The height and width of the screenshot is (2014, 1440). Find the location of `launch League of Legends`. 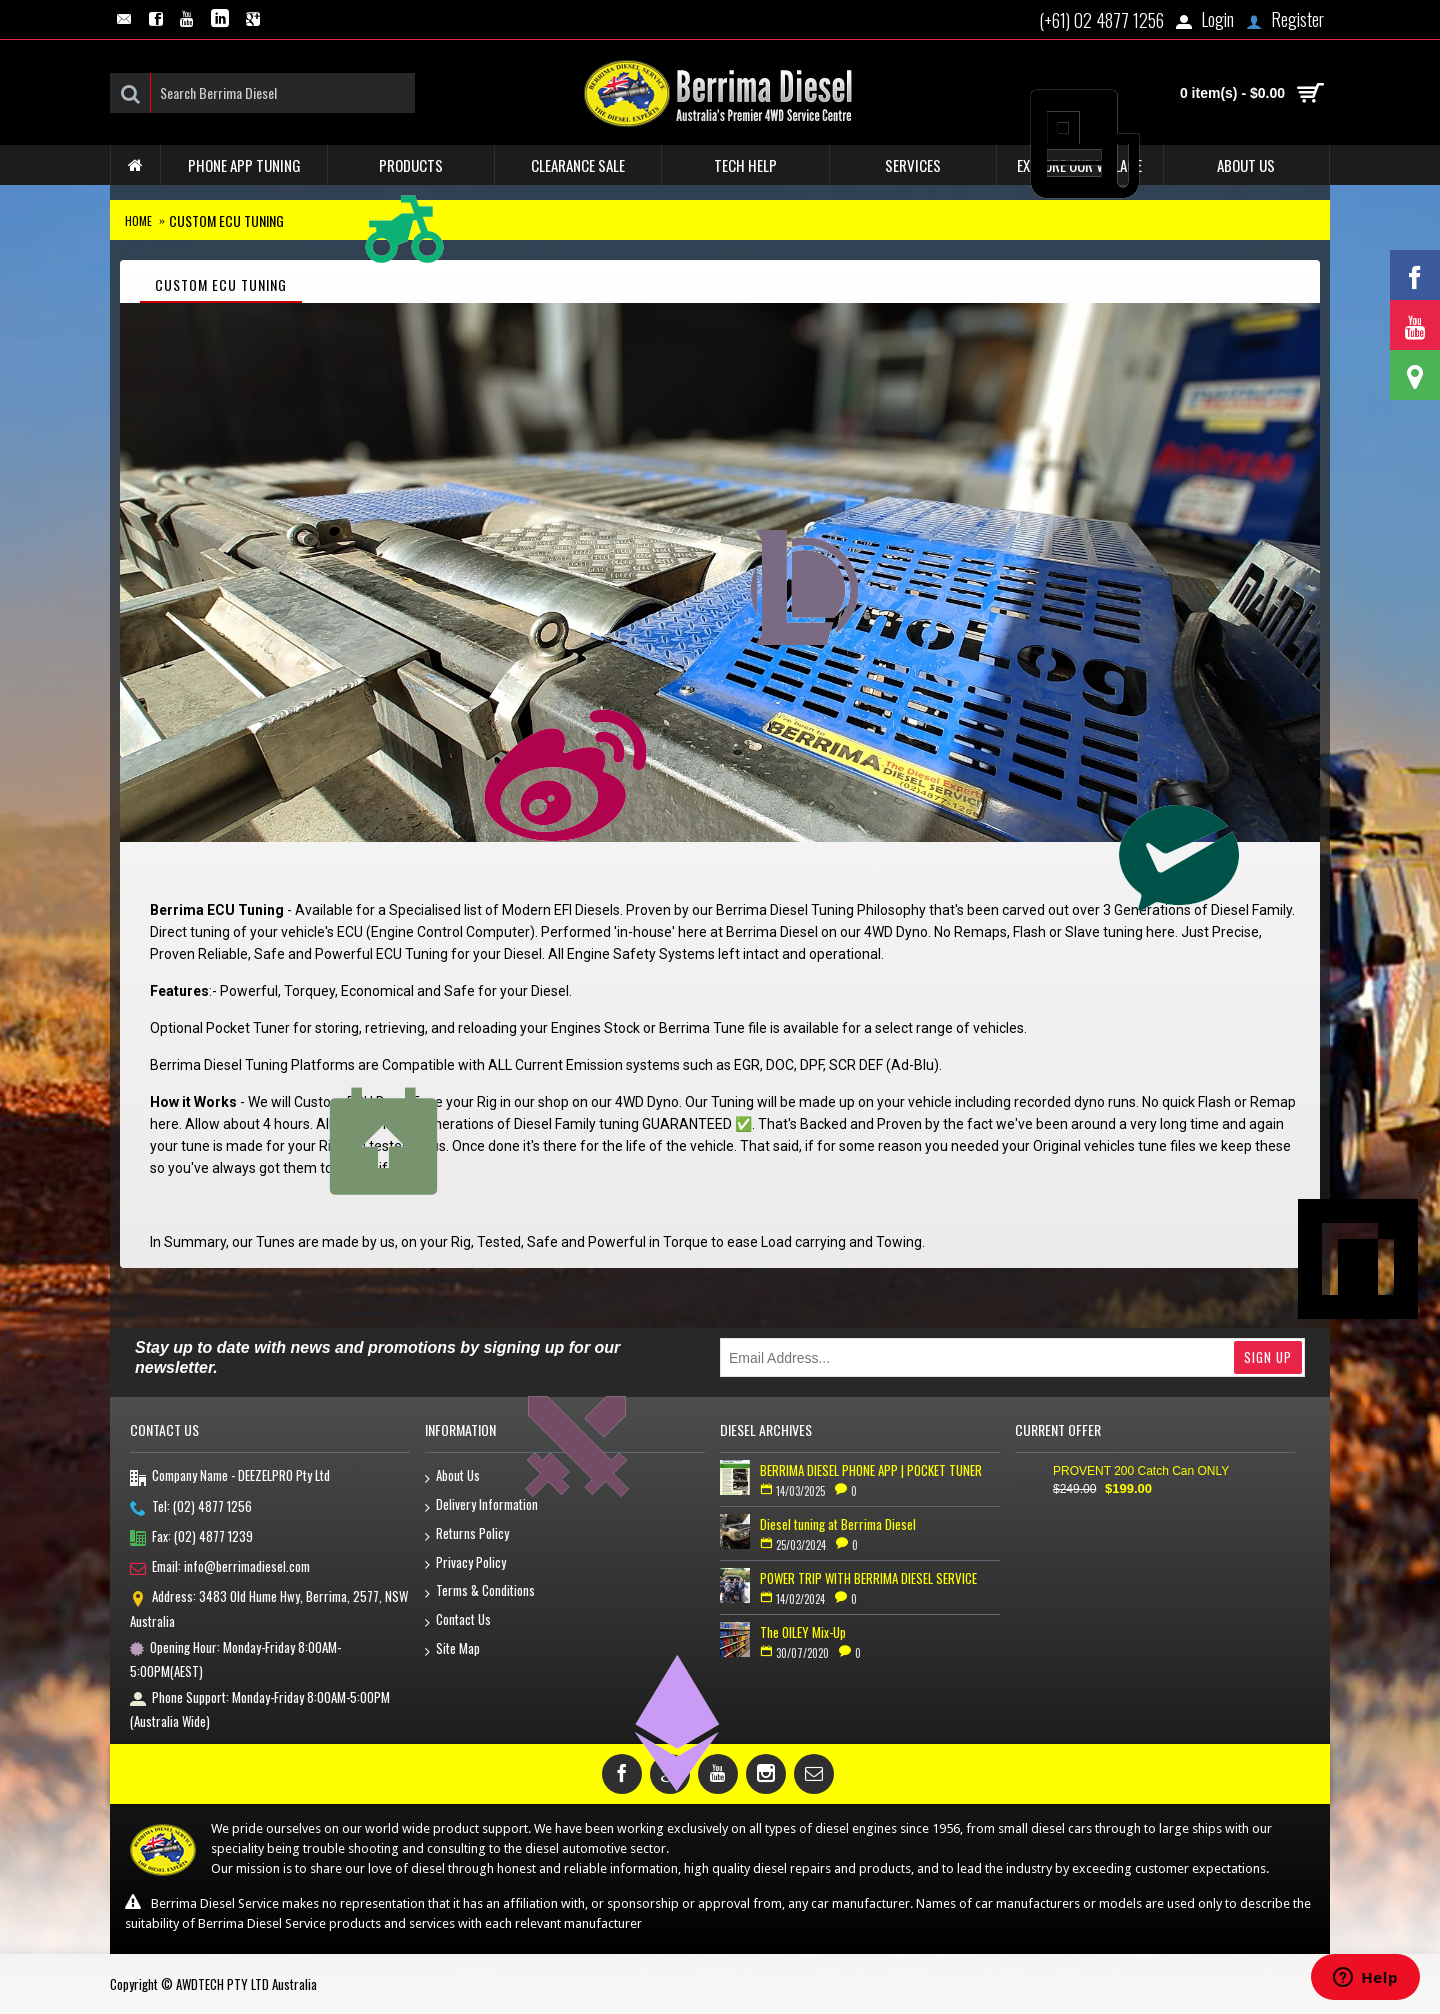

launch League of Legends is located at coordinates (804, 587).